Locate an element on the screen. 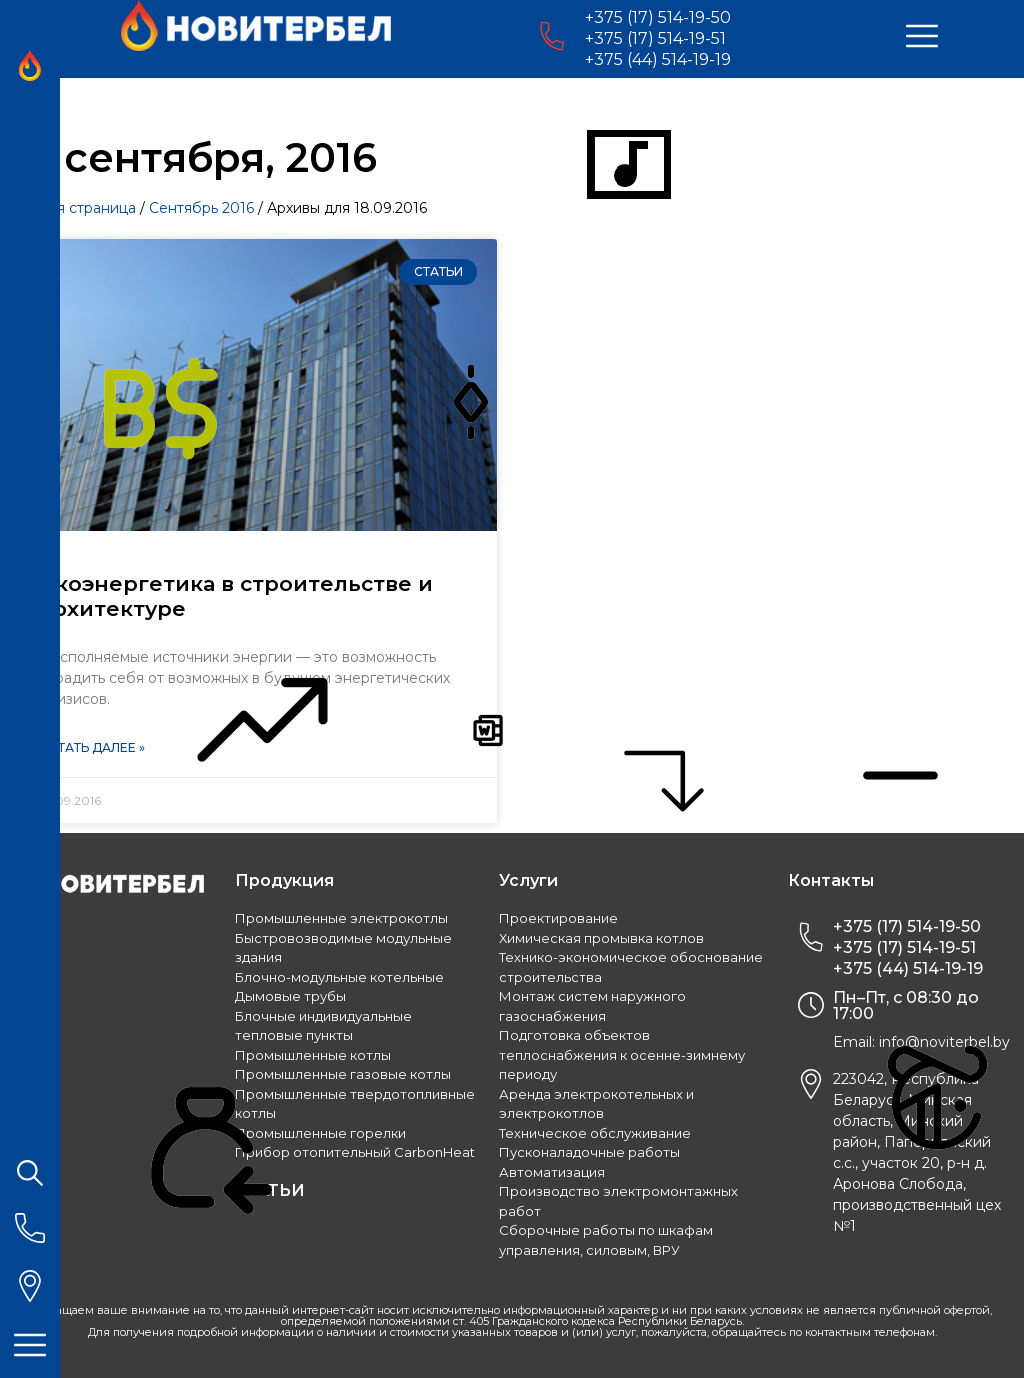 This screenshot has width=1024, height=1378. view trending or popular content is located at coordinates (262, 724).